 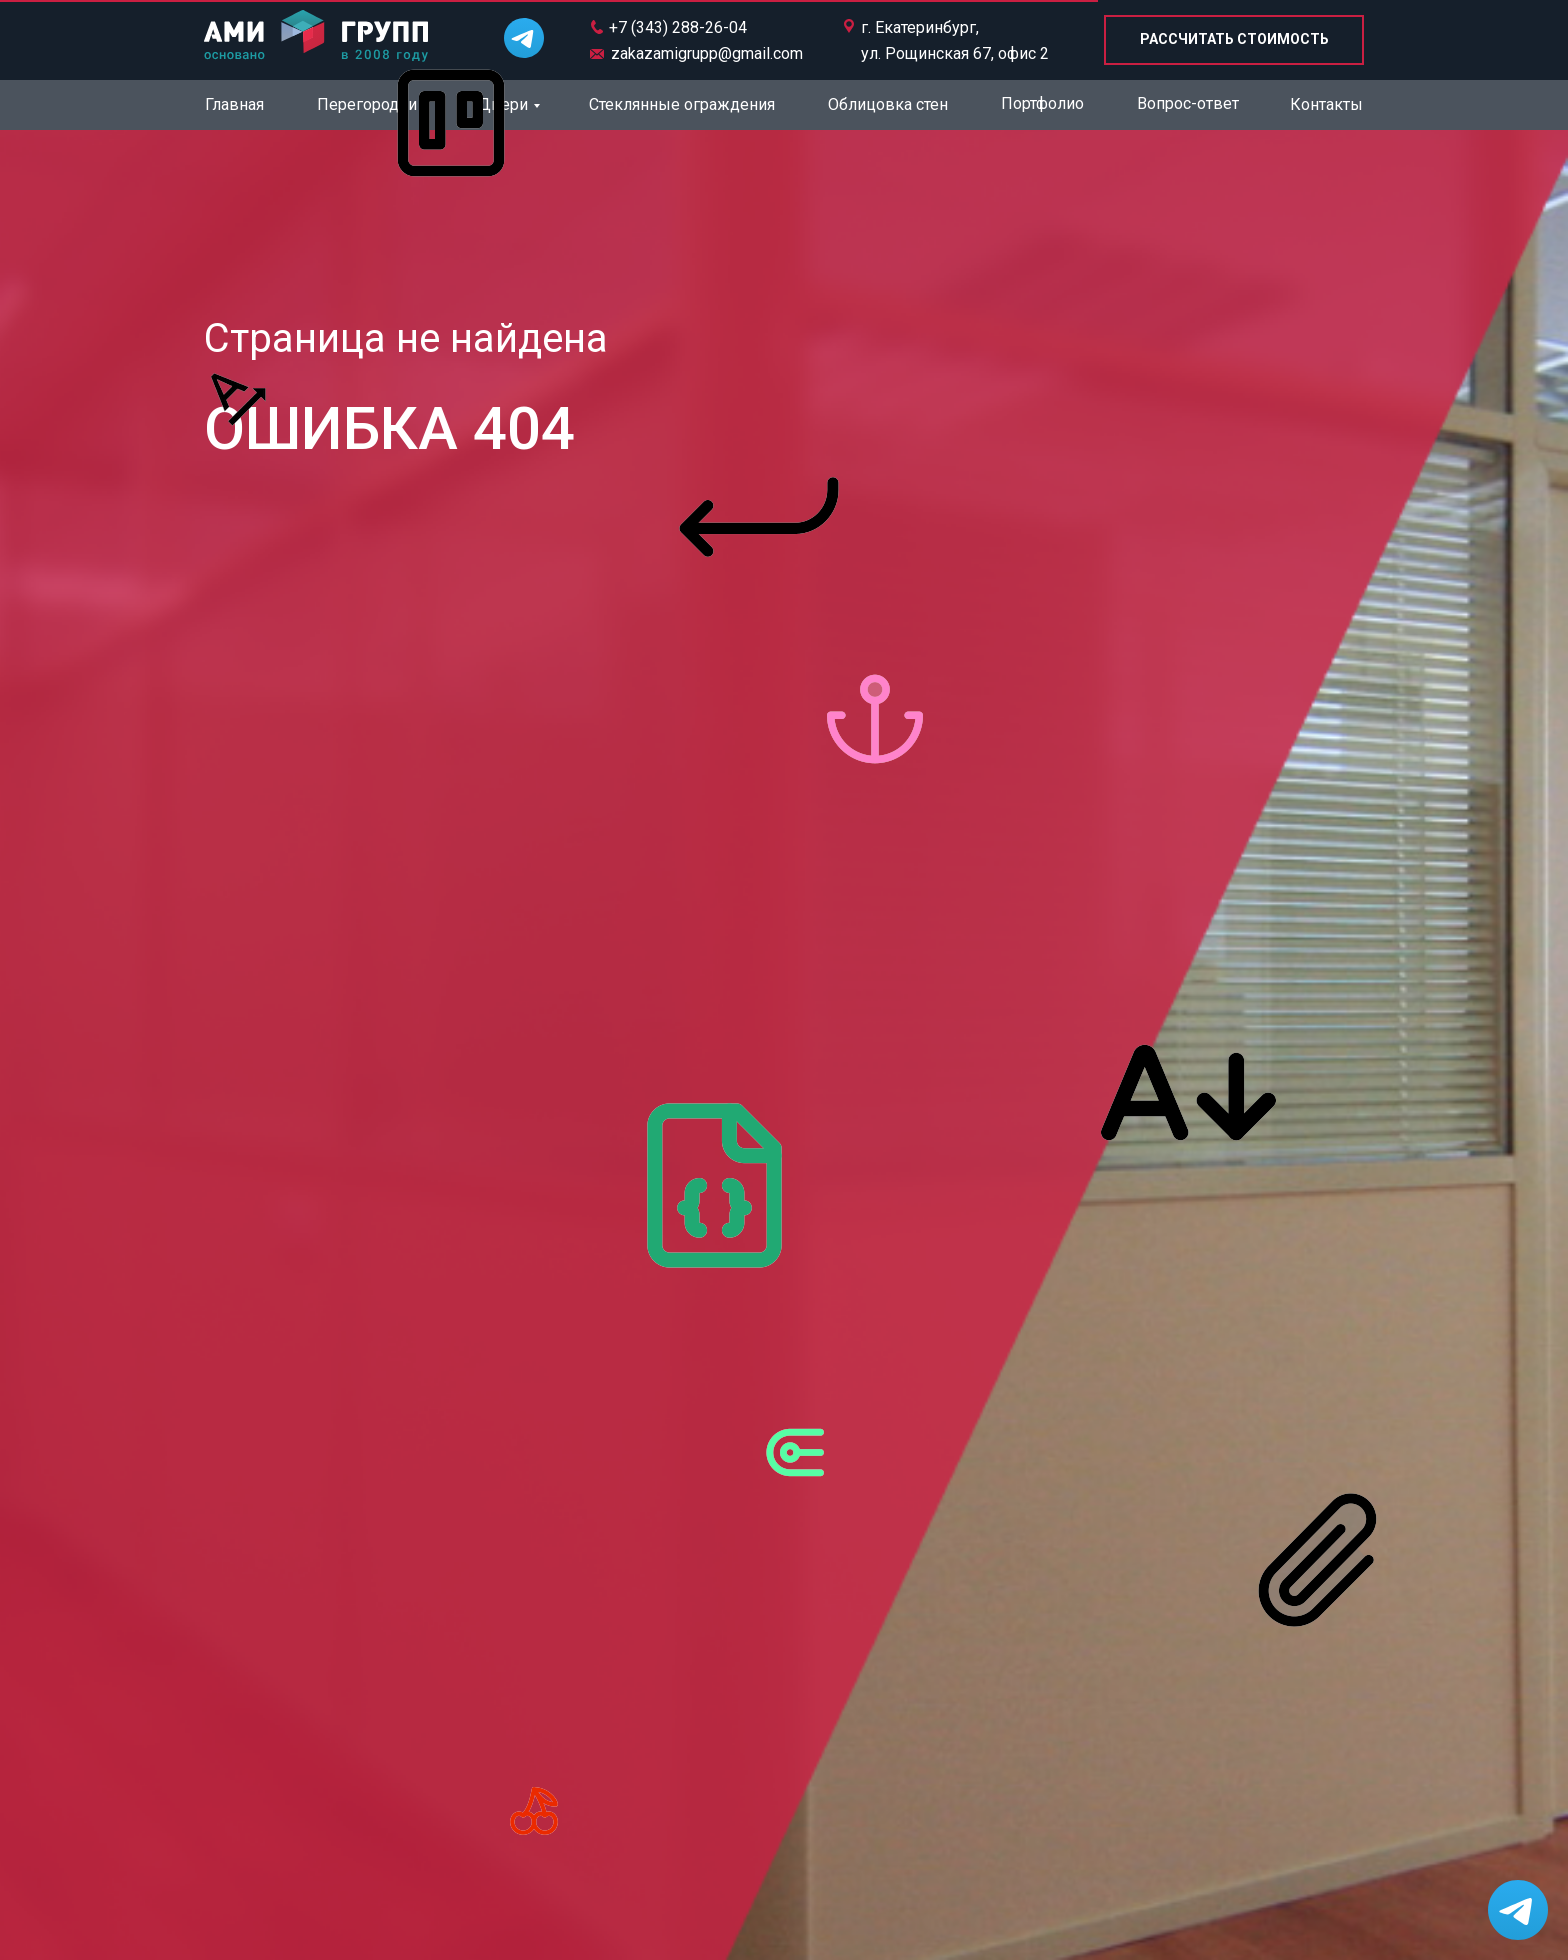 I want to click on attach a file to your message, so click(x=1320, y=1560).